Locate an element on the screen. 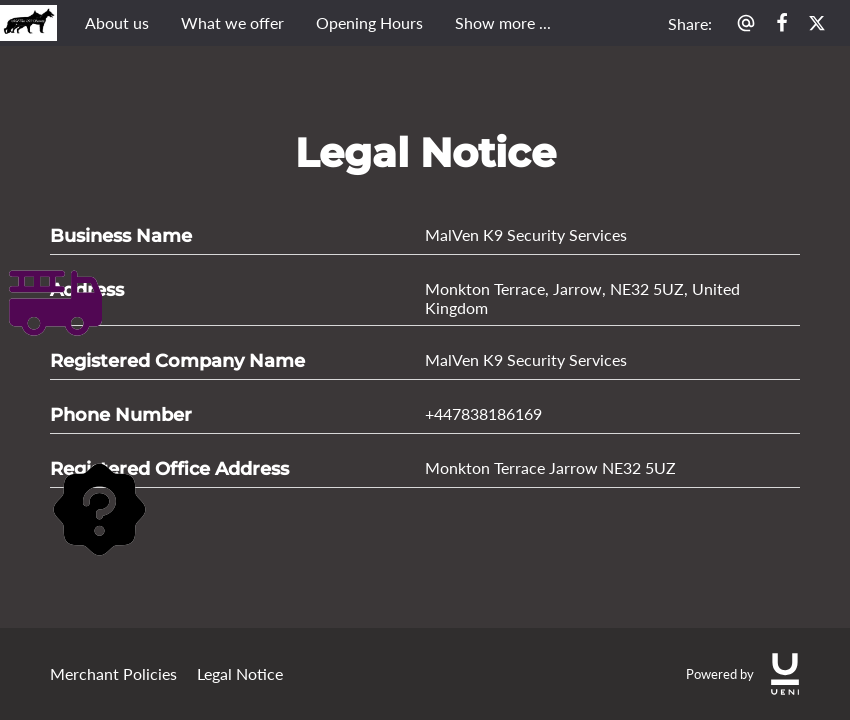  access help or FAQ section is located at coordinates (99, 509).